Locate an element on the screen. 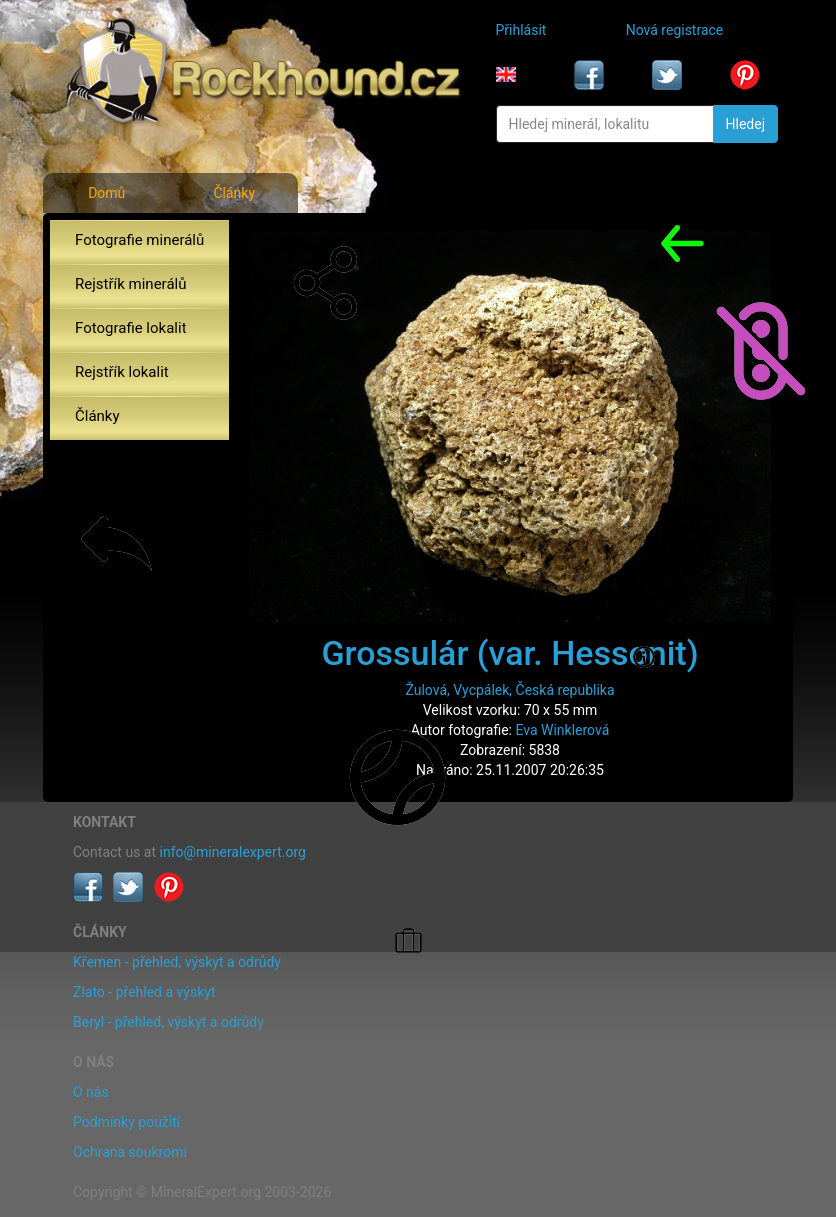 This screenshot has height=1217, width=836. reply to a message is located at coordinates (116, 539).